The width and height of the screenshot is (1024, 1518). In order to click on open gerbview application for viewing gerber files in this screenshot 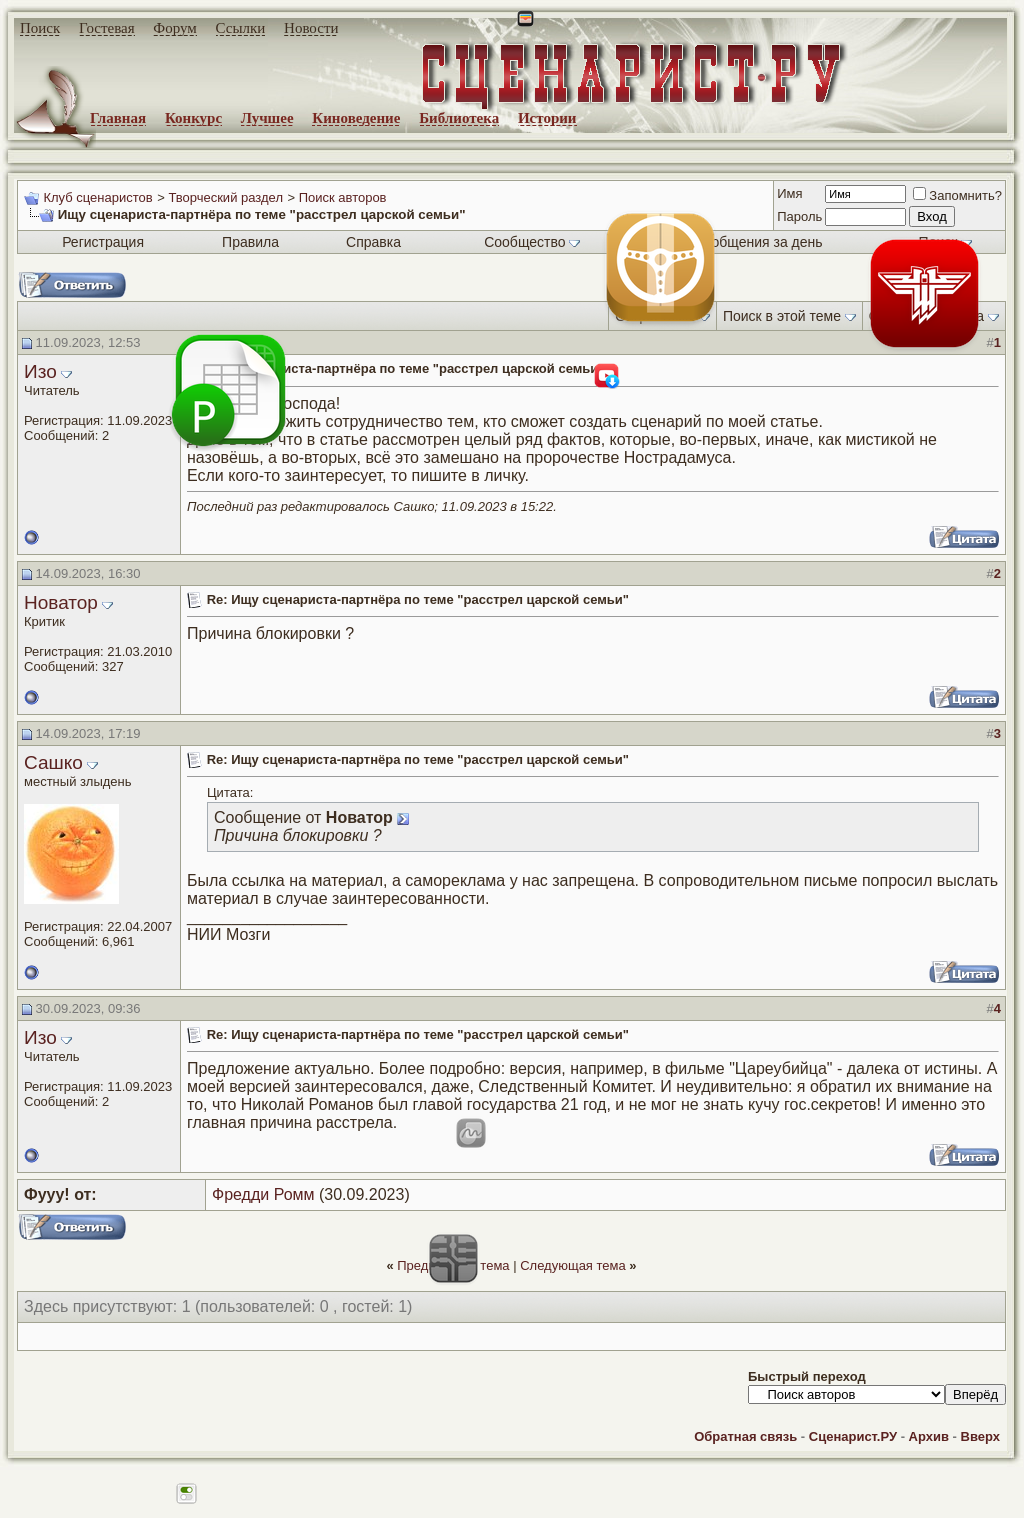, I will do `click(453, 1258)`.